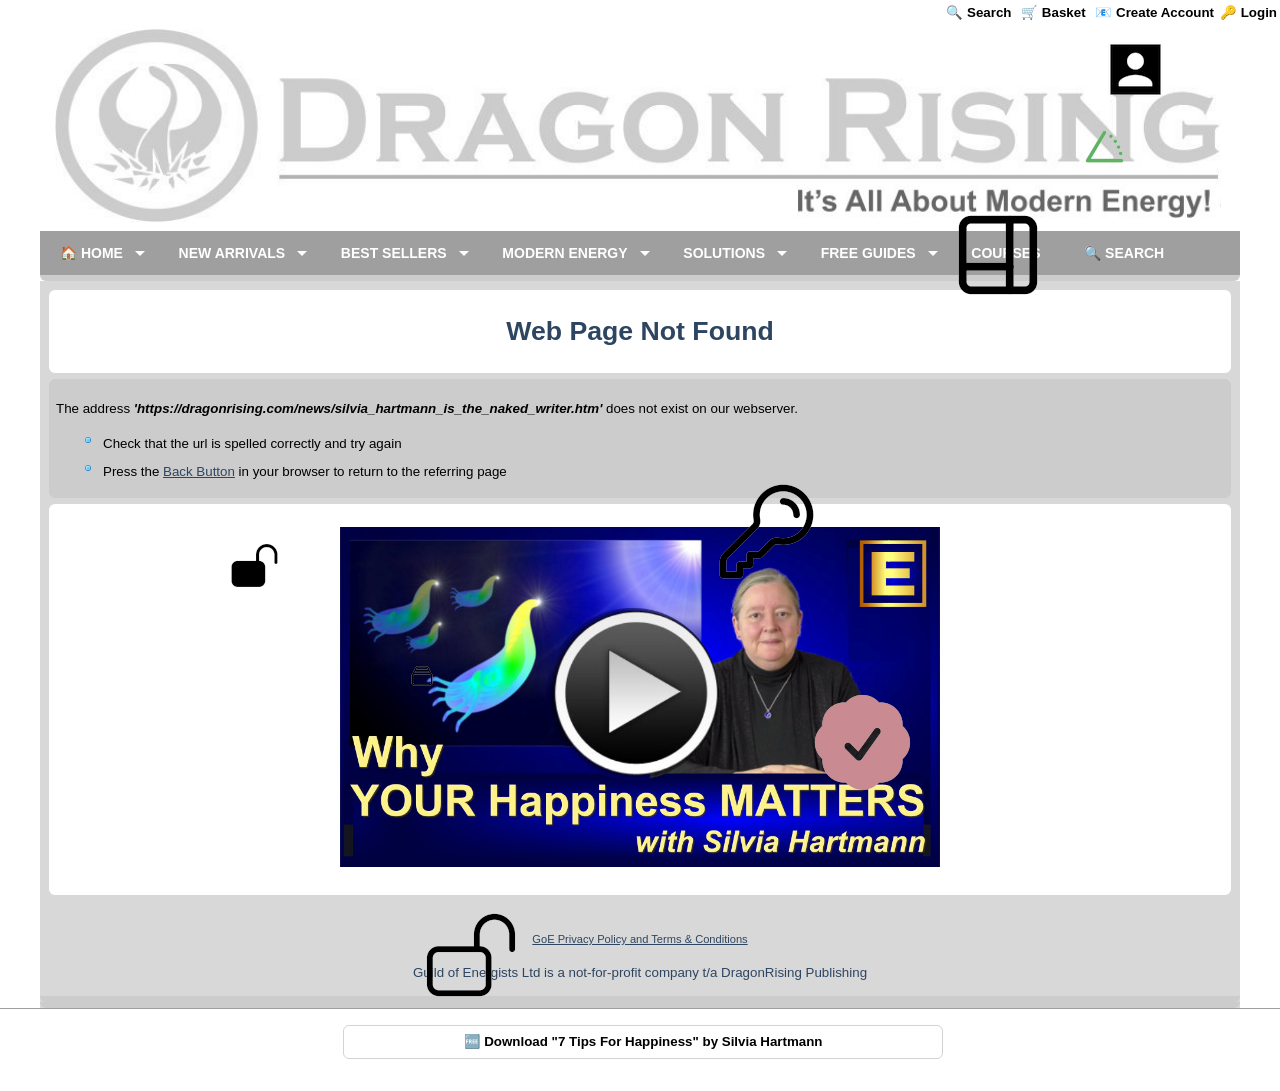  Describe the element at coordinates (254, 565) in the screenshot. I see `unlocked or unsecured state` at that location.